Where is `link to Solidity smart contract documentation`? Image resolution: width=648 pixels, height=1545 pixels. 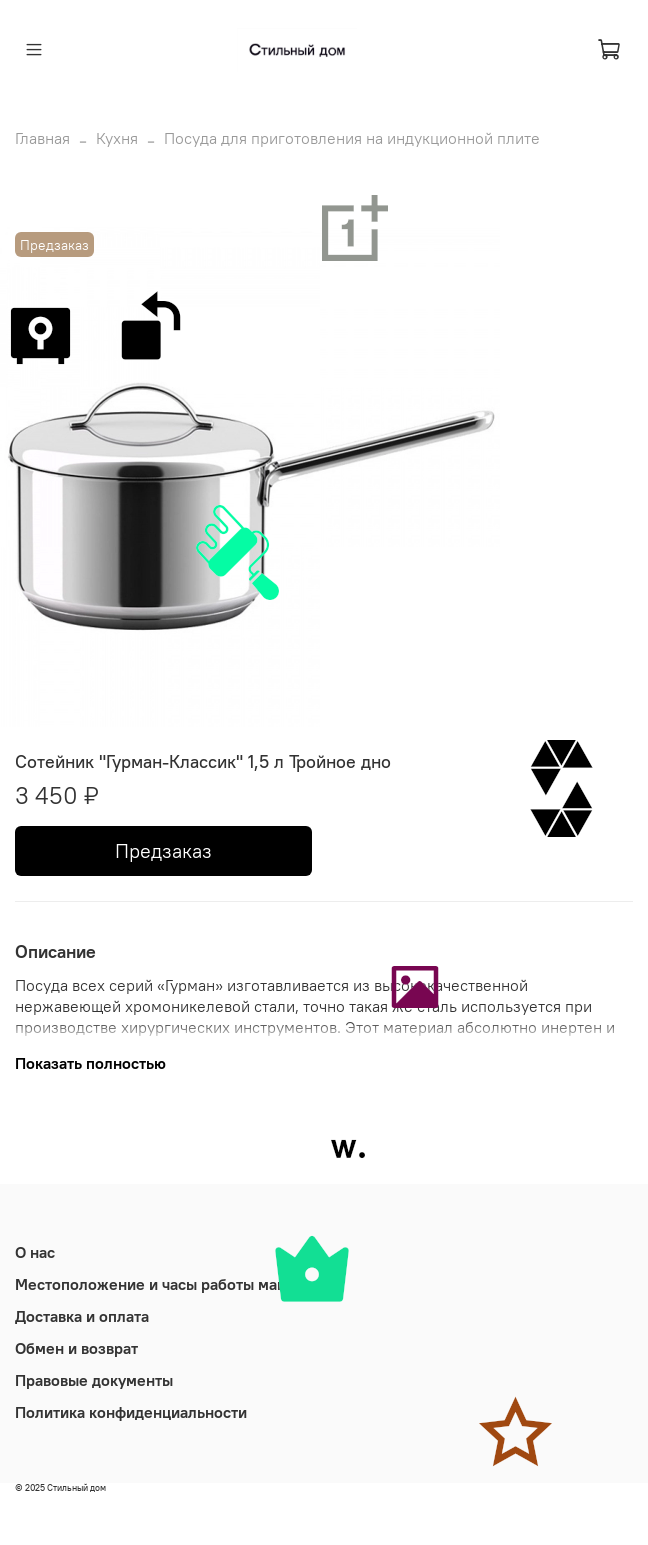
link to Solidity smart contract documentation is located at coordinates (561, 788).